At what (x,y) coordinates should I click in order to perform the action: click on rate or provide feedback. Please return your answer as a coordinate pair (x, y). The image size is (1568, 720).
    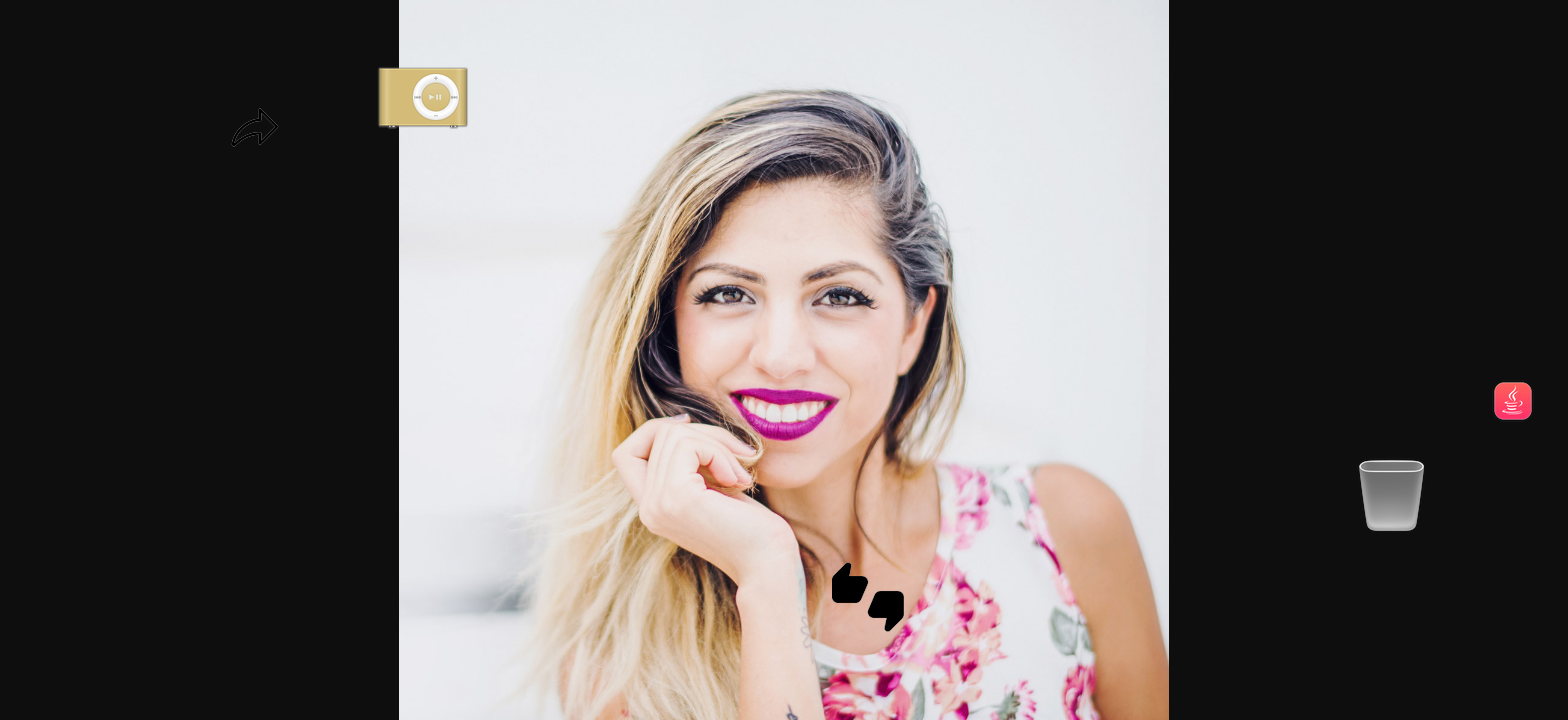
    Looking at the image, I should click on (868, 597).